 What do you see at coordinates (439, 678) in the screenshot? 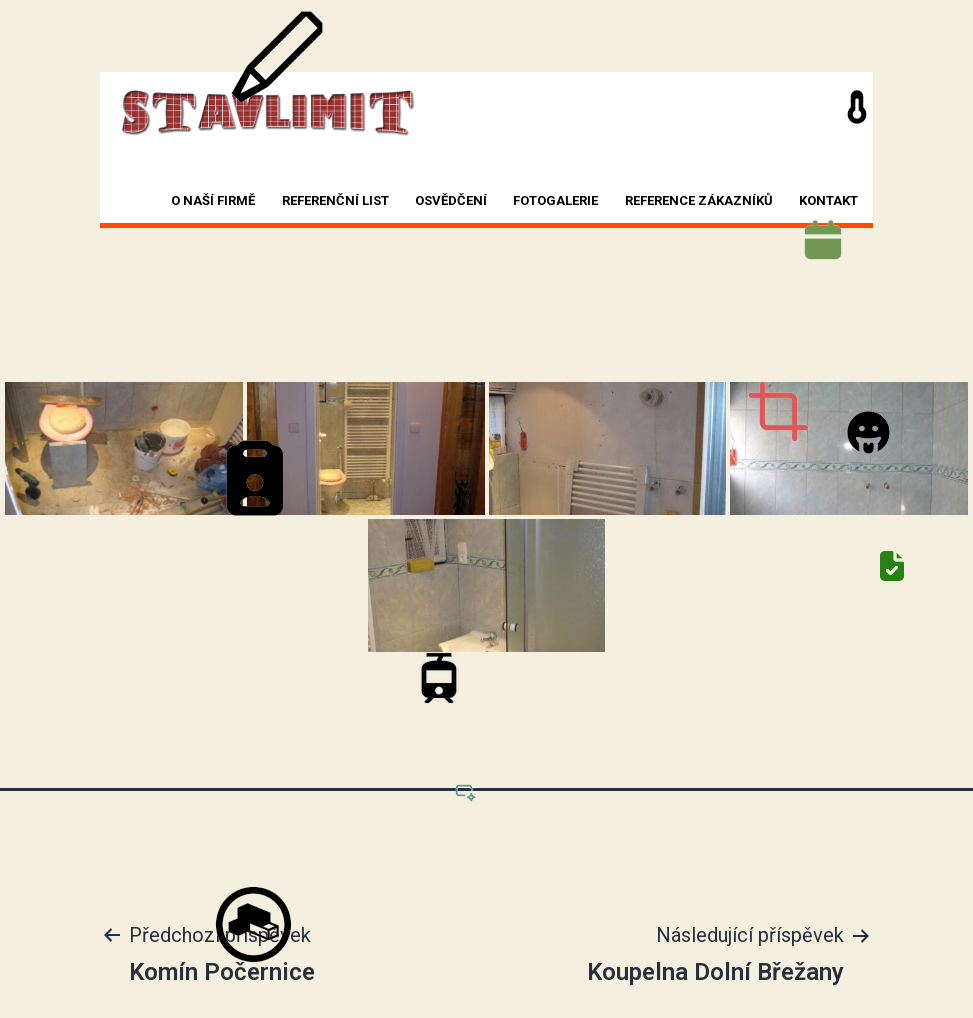
I see `view tram or light rail transit options` at bounding box center [439, 678].